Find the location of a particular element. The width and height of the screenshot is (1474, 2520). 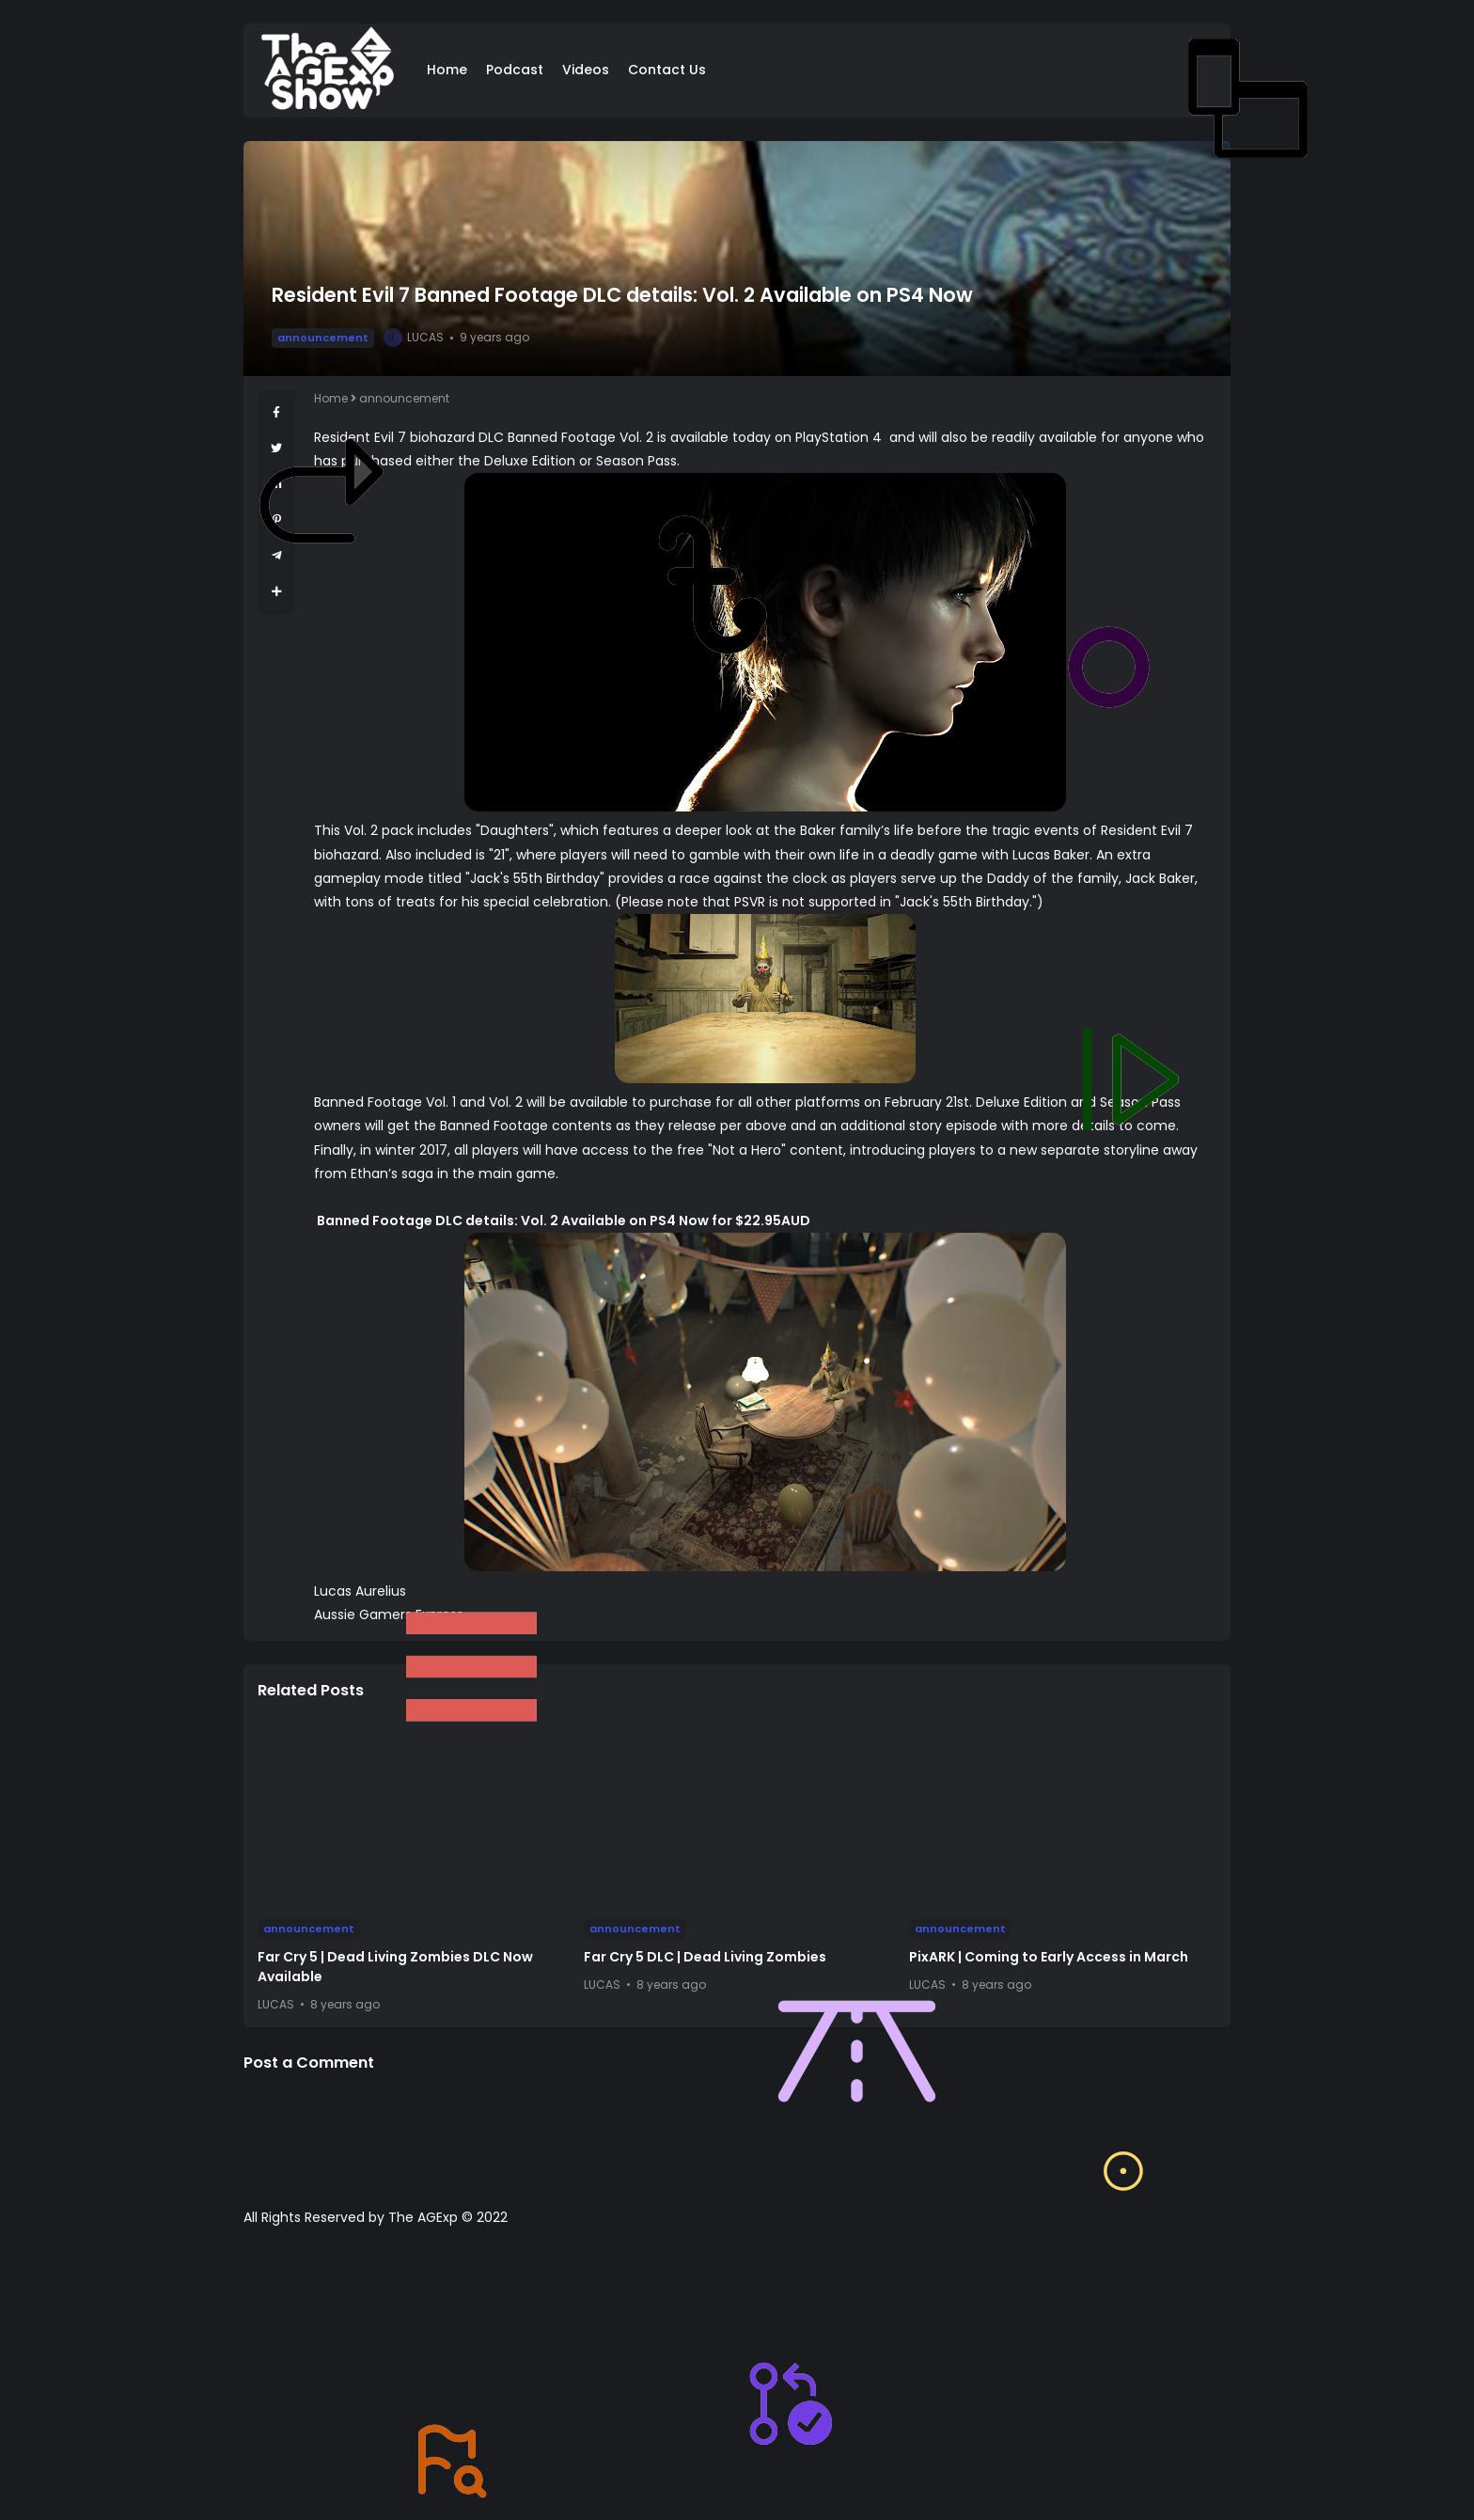

indicates an unselected or empty state in a radio button is located at coordinates (1108, 667).